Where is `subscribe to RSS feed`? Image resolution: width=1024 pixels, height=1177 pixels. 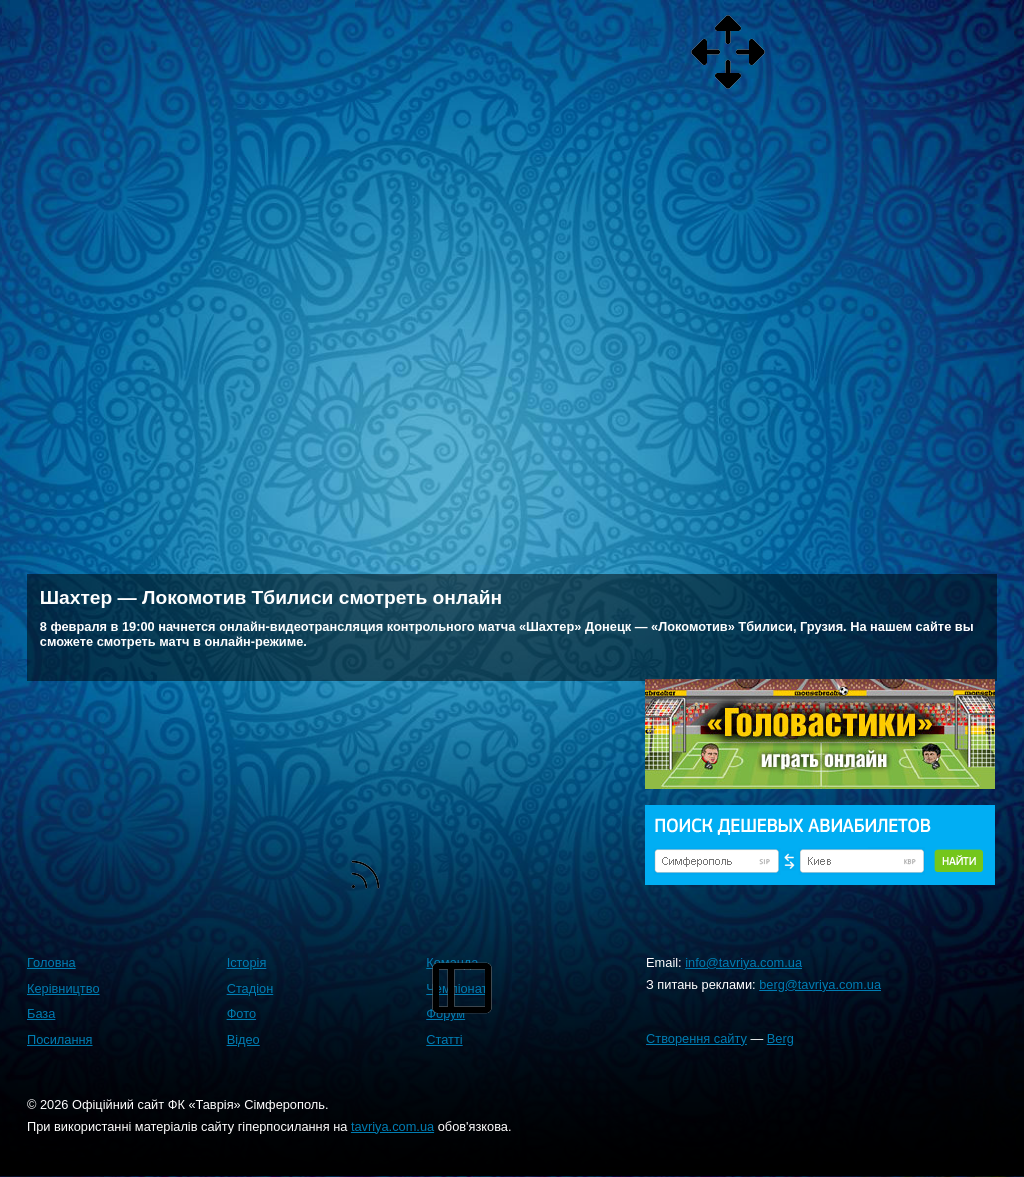 subscribe to RSS feed is located at coordinates (363, 876).